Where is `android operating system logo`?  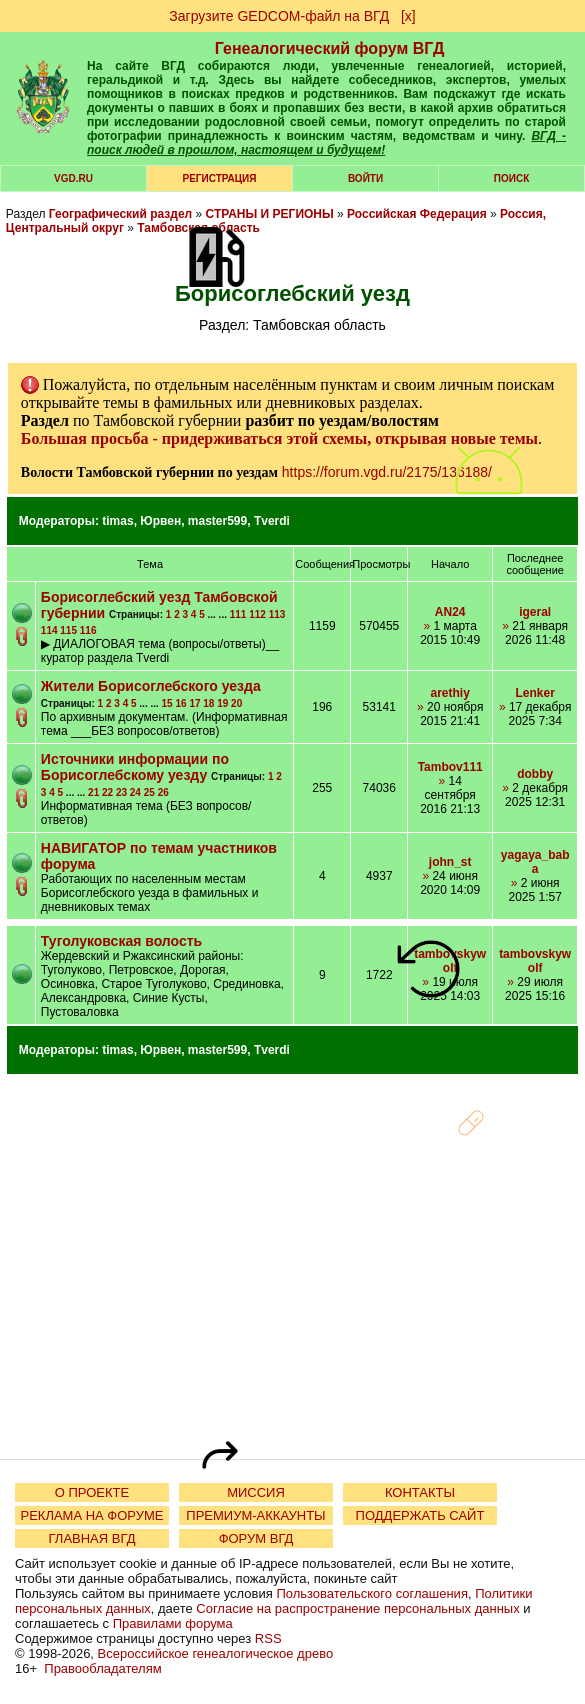 android operating system logo is located at coordinates (489, 473).